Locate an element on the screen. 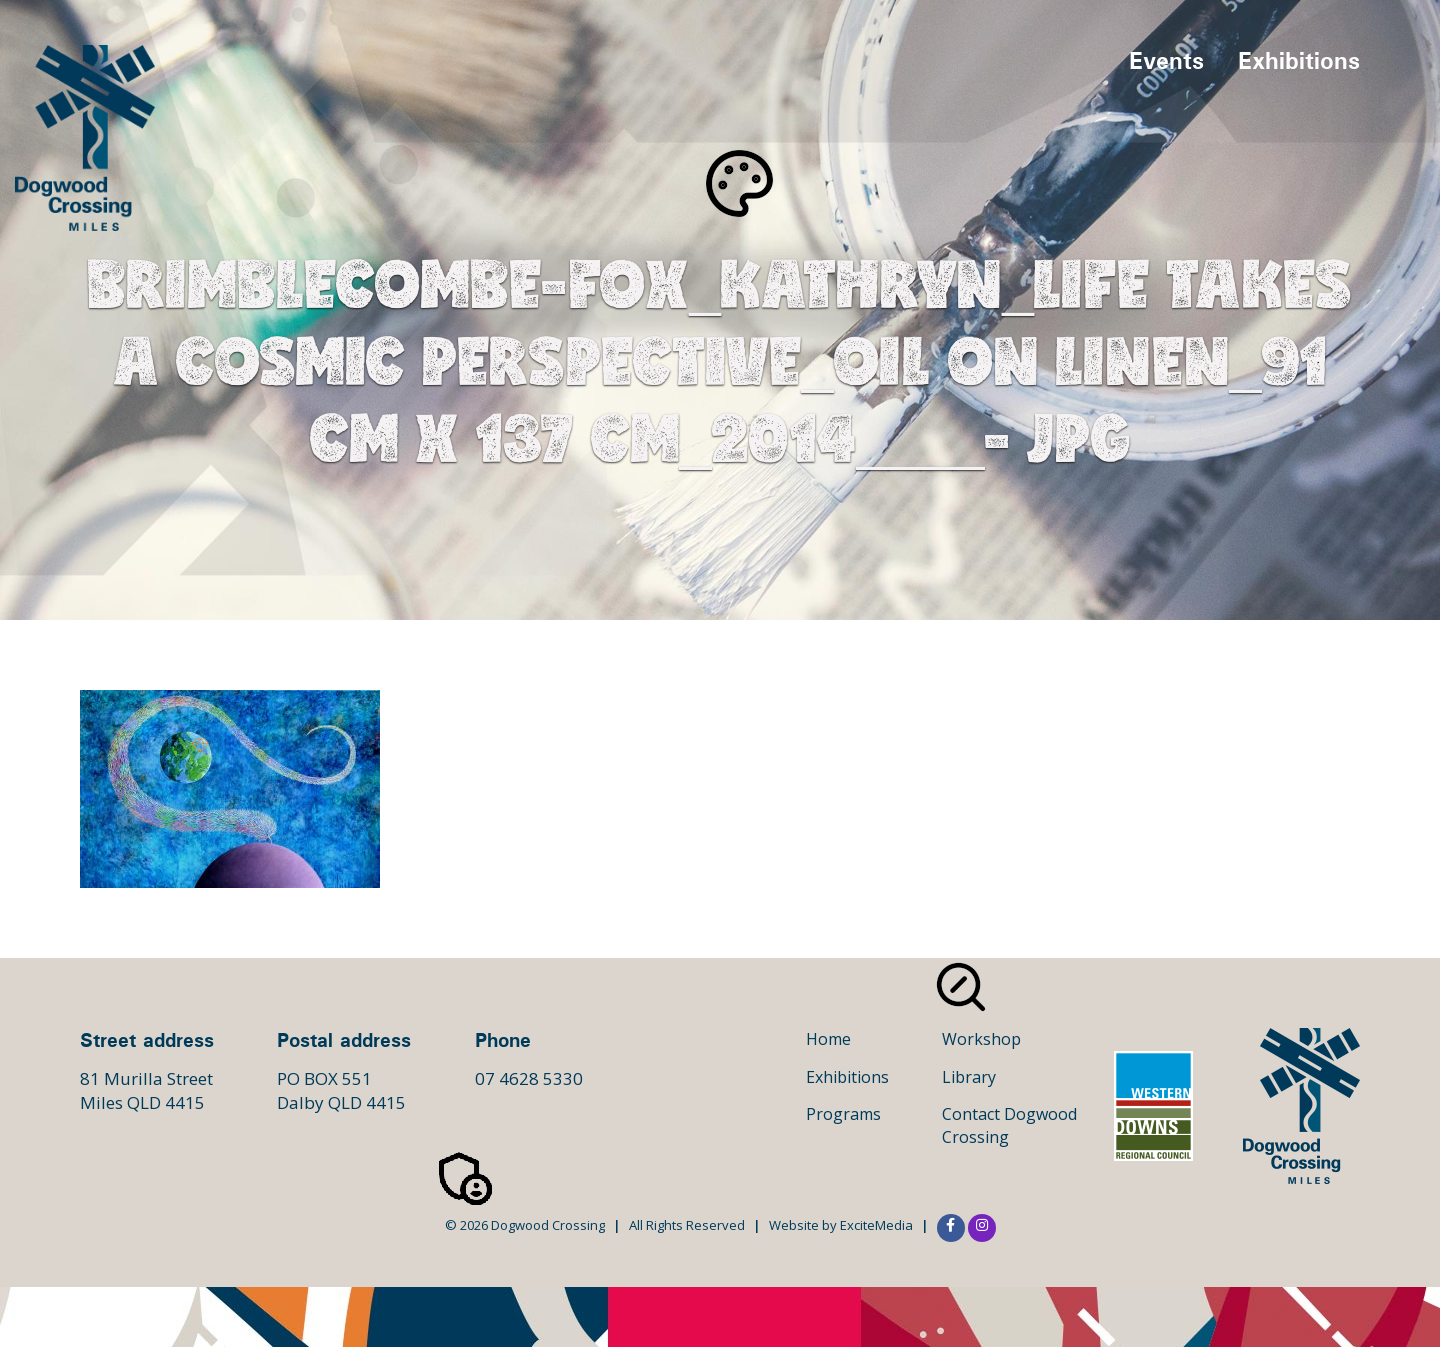  access color or theme settings is located at coordinates (739, 183).